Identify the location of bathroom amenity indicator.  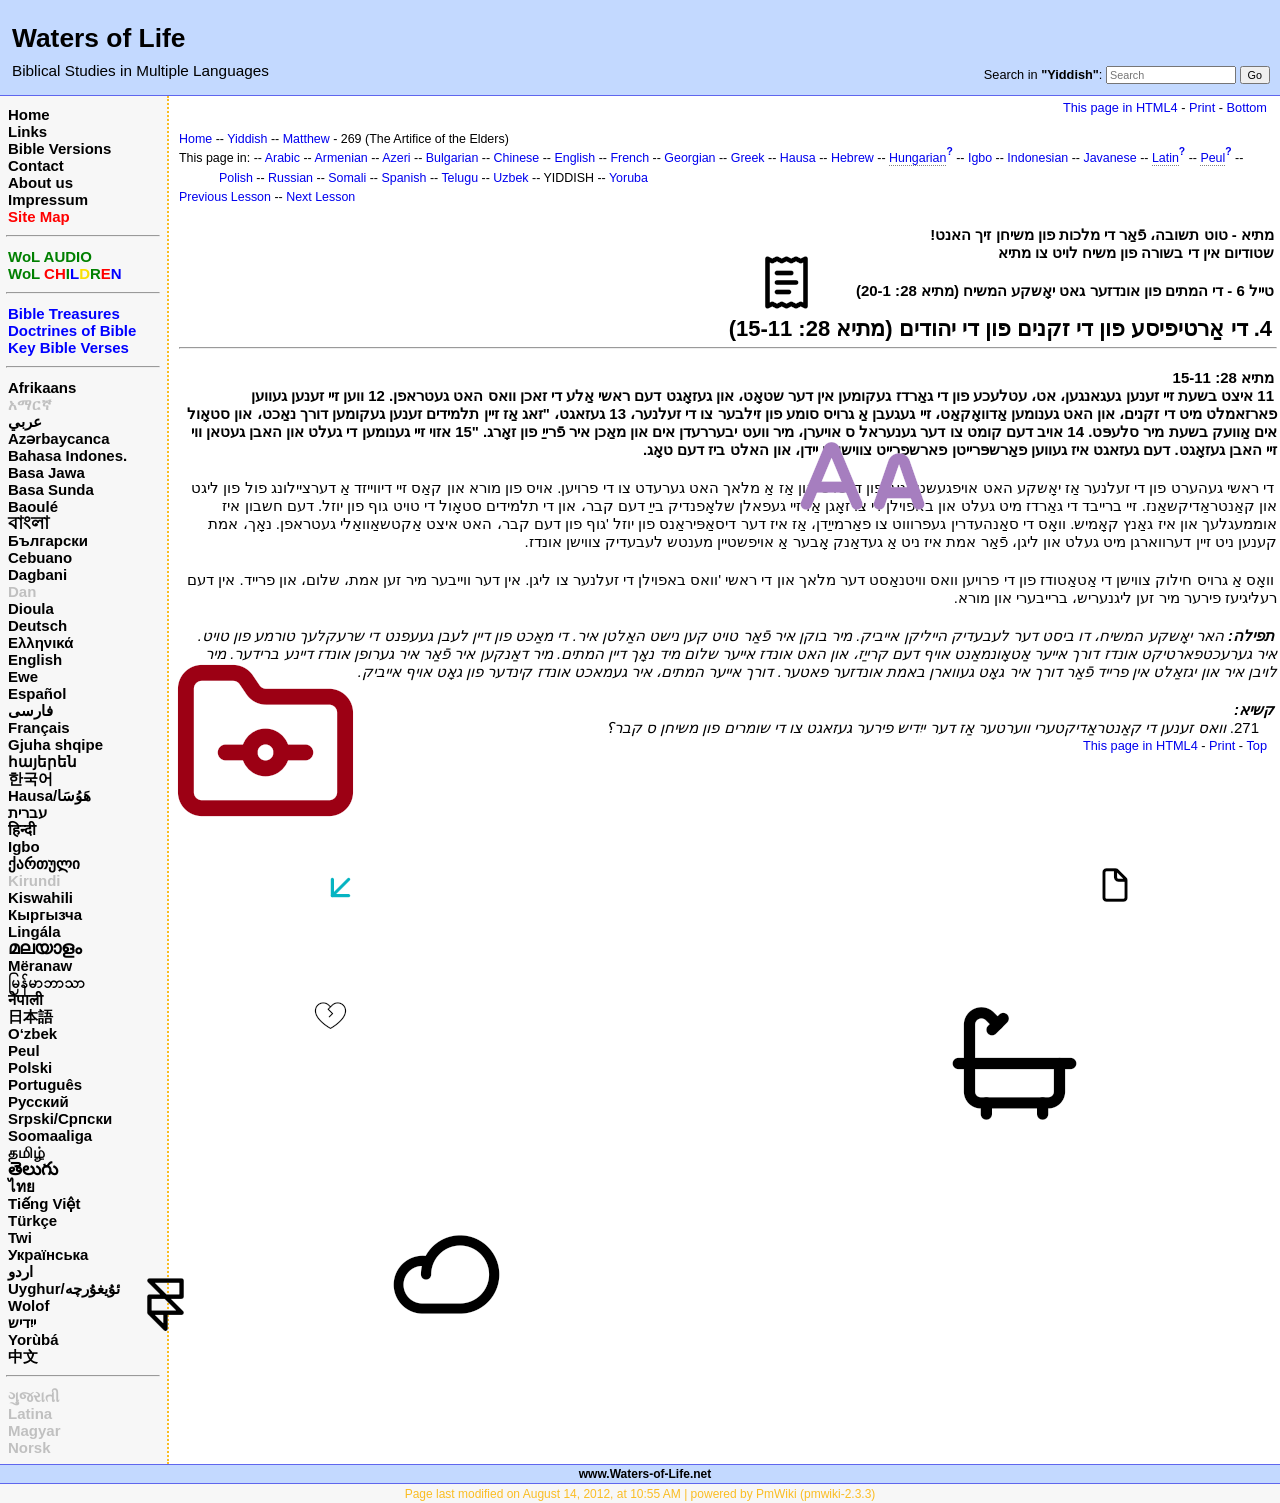
(1014, 1063).